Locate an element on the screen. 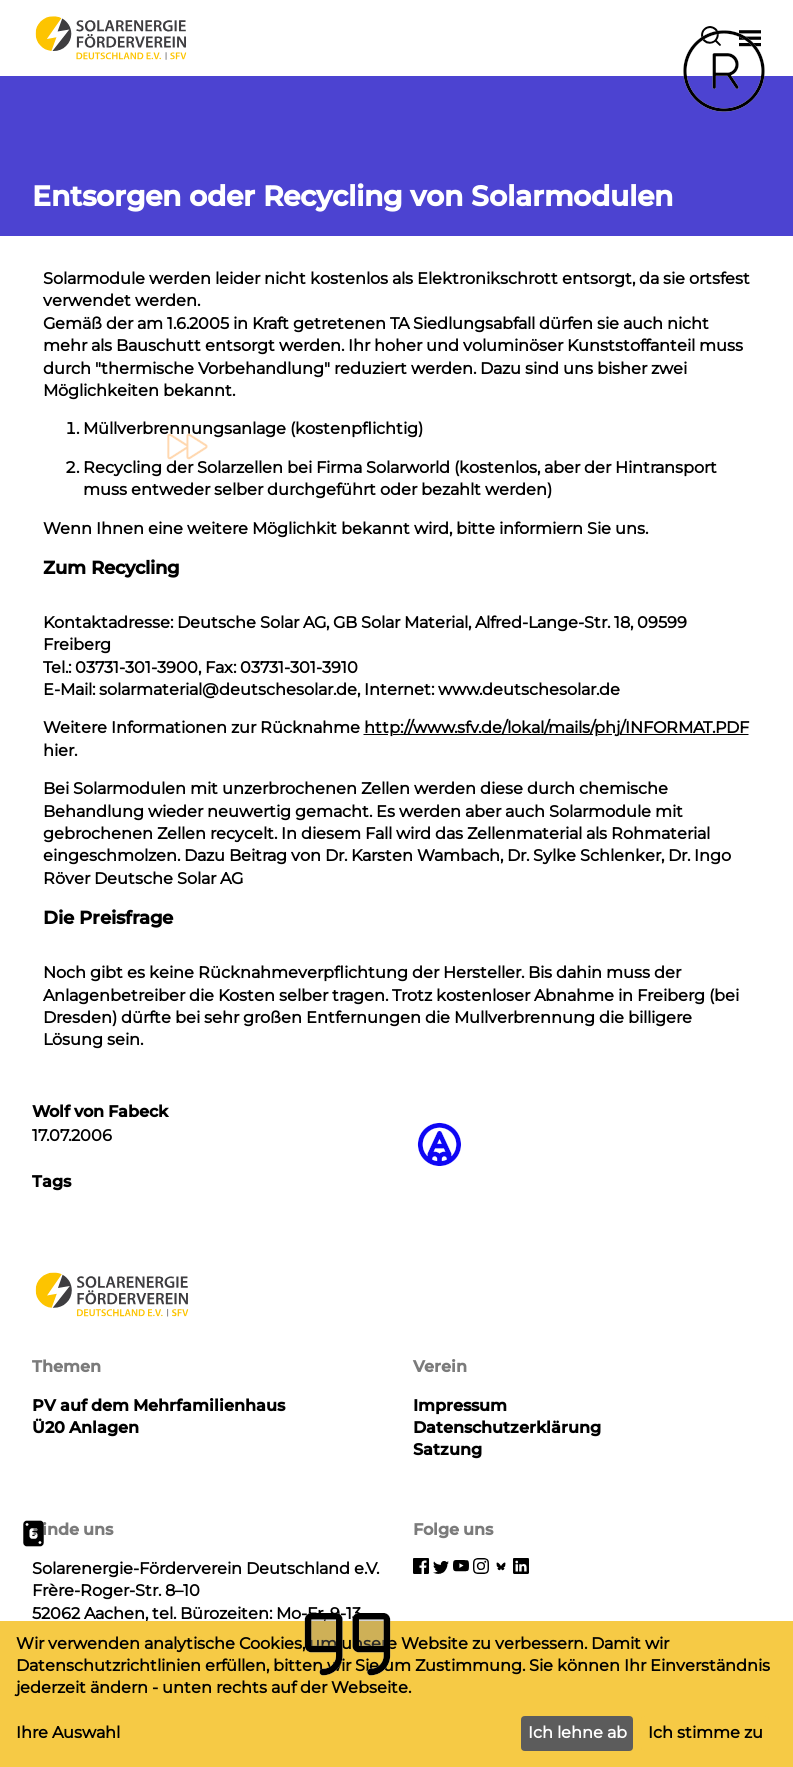 Image resolution: width=793 pixels, height=1767 pixels. a six of any suit in a card game is located at coordinates (33, 1533).